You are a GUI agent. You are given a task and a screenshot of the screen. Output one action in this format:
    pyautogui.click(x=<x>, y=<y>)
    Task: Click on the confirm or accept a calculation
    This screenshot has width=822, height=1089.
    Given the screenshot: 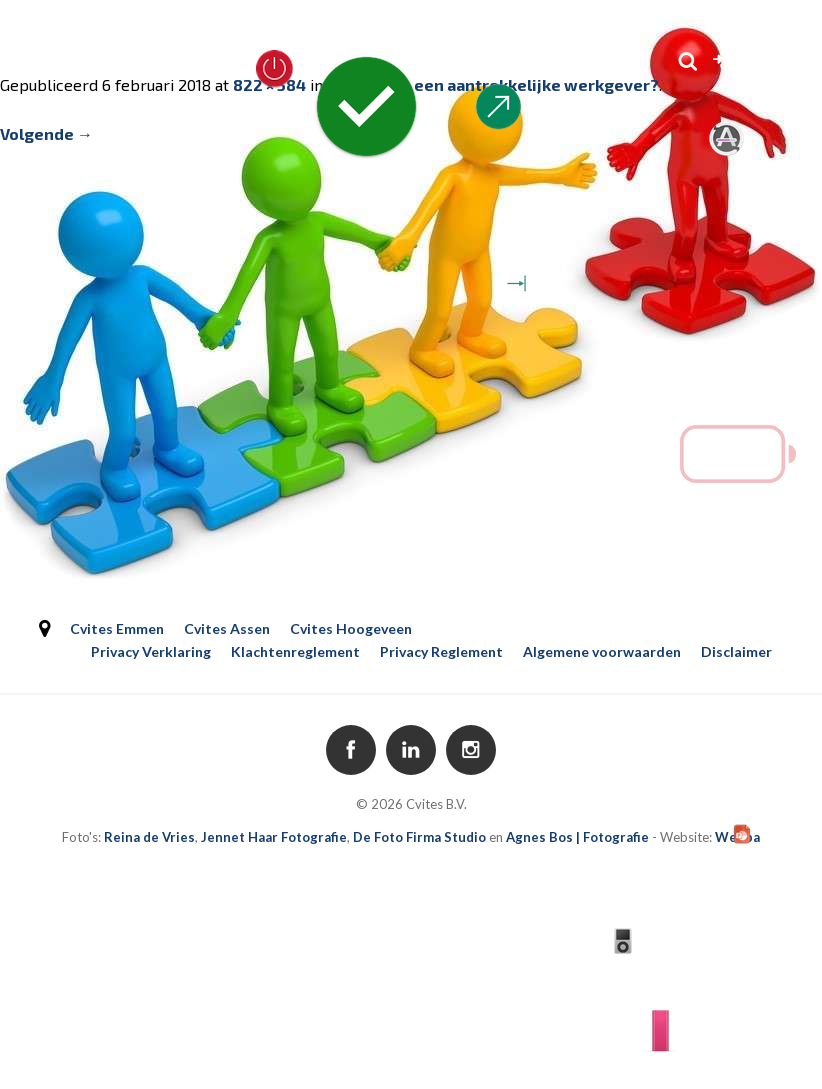 What is the action you would take?
    pyautogui.click(x=366, y=106)
    